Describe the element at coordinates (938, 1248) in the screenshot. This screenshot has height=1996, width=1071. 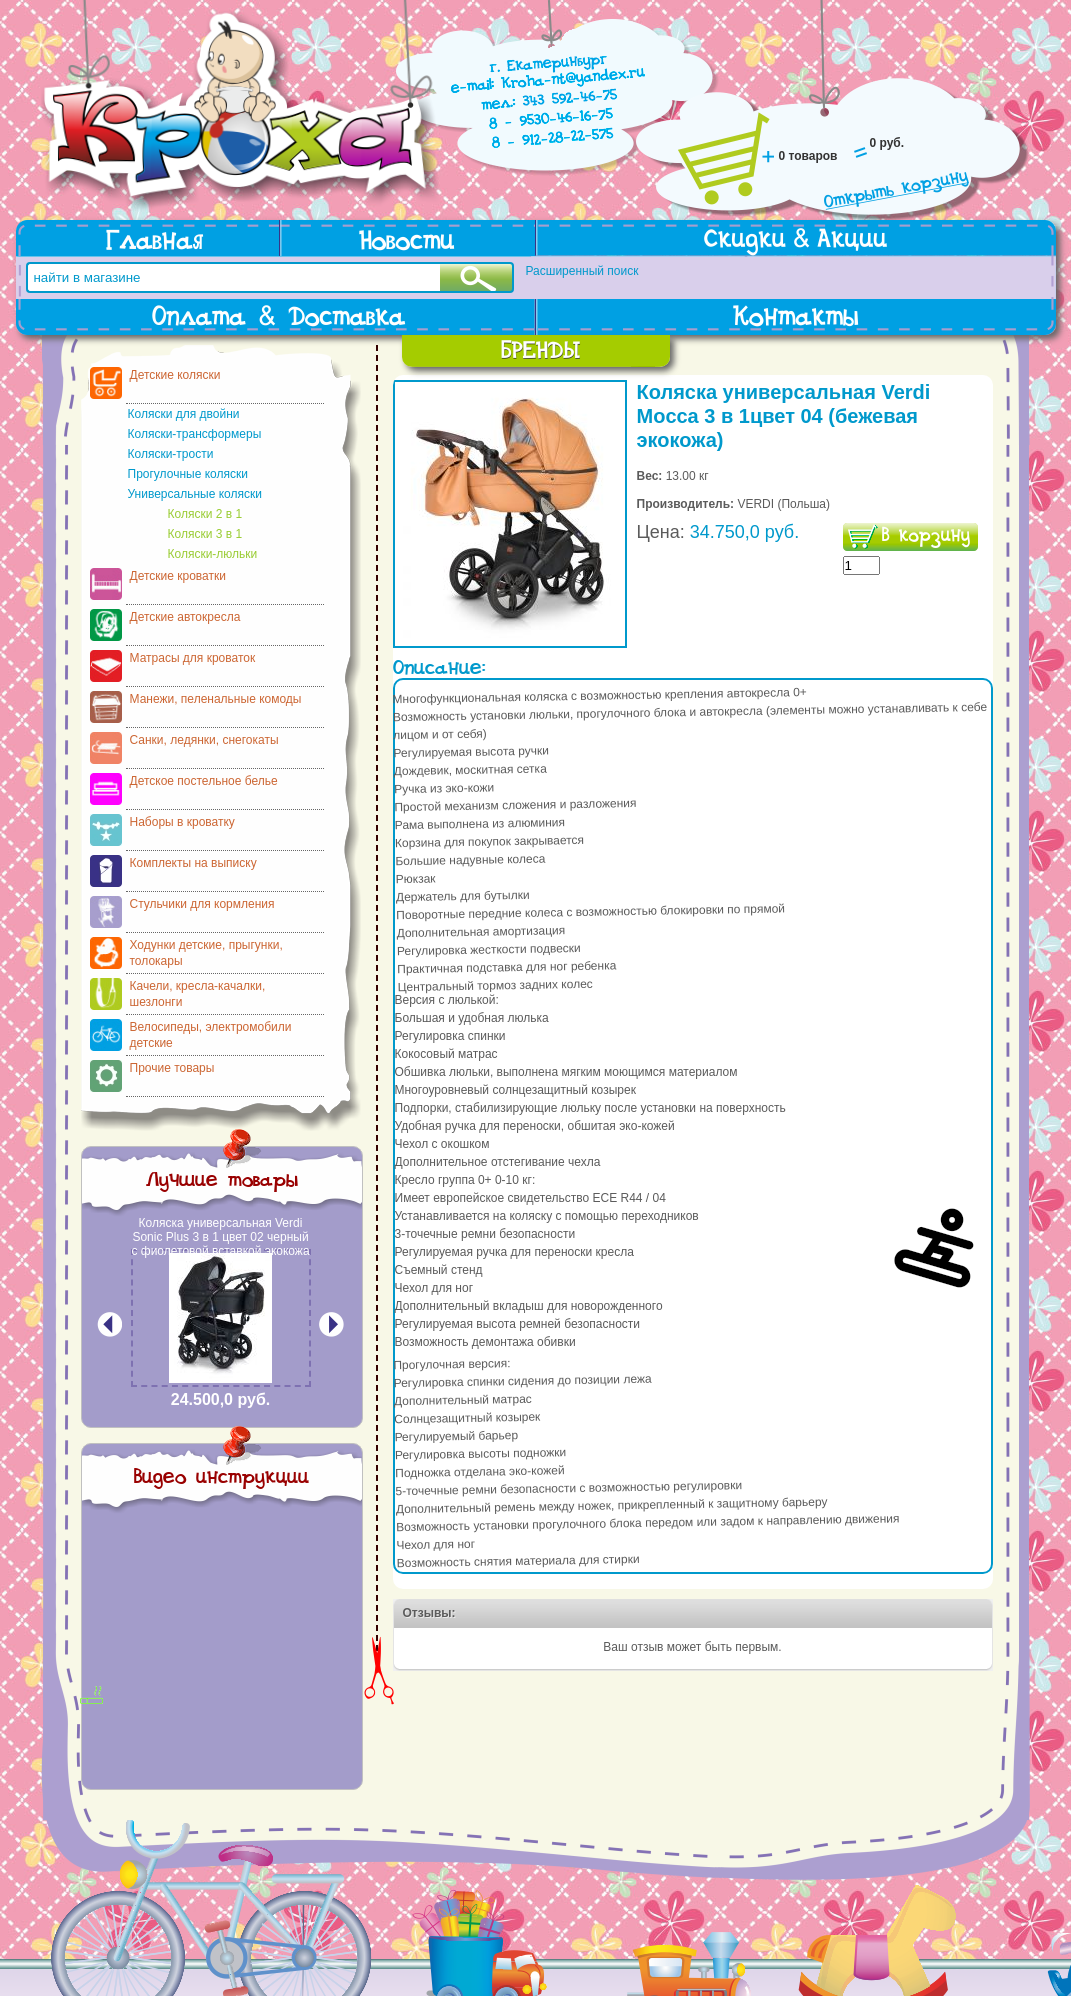
I see `access snowboarding or winter sports content` at that location.